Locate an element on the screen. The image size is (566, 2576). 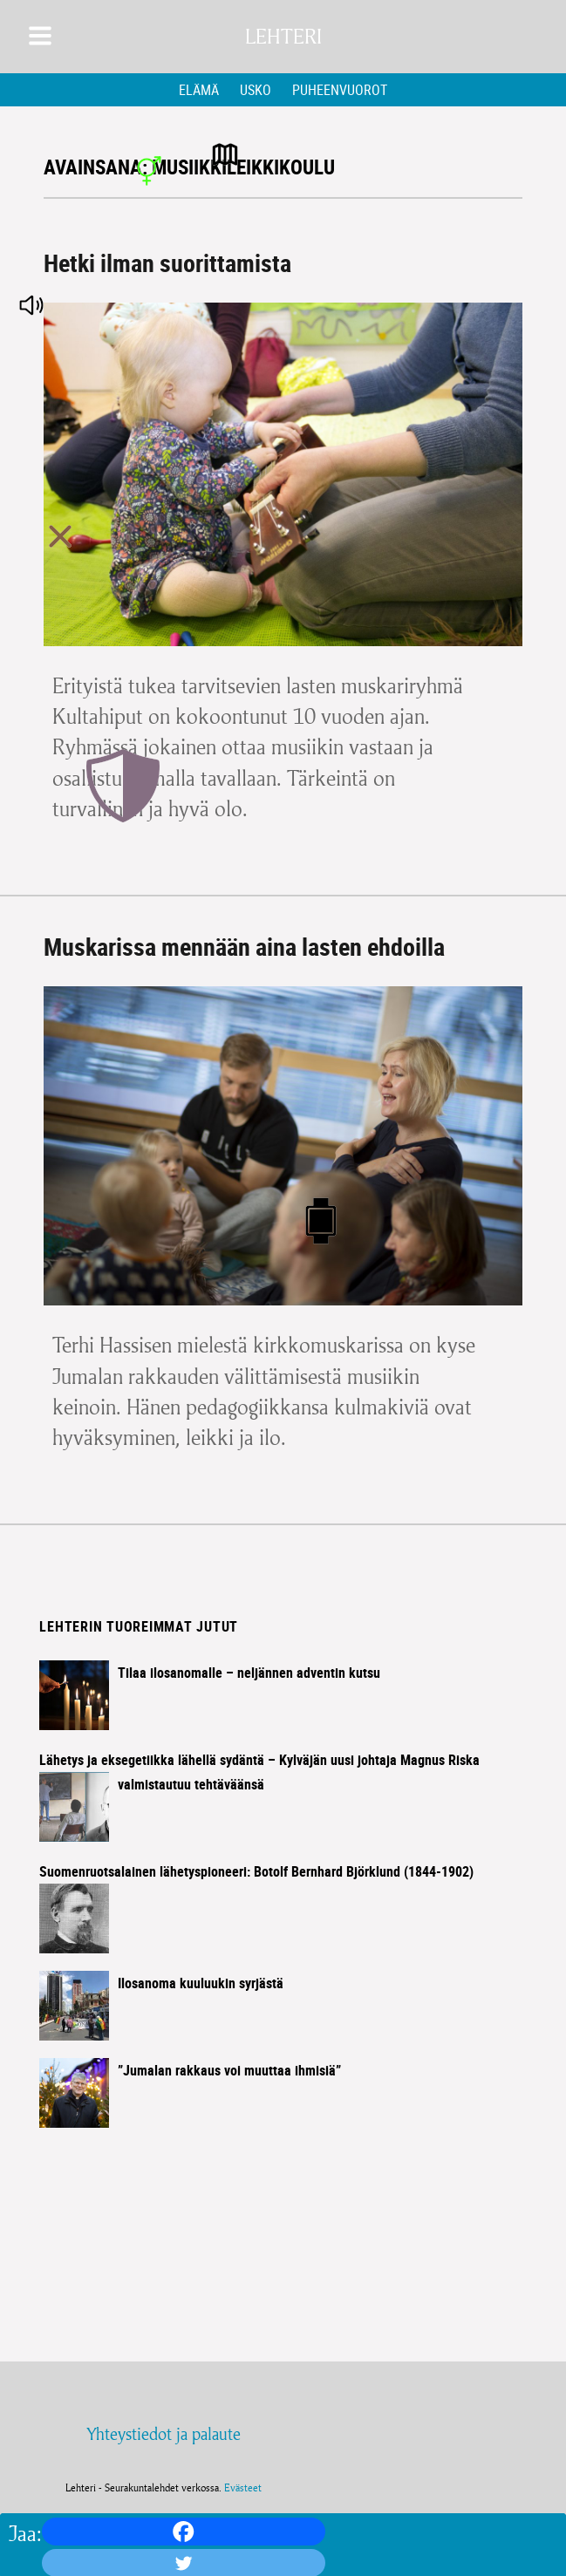
open map view is located at coordinates (225, 154).